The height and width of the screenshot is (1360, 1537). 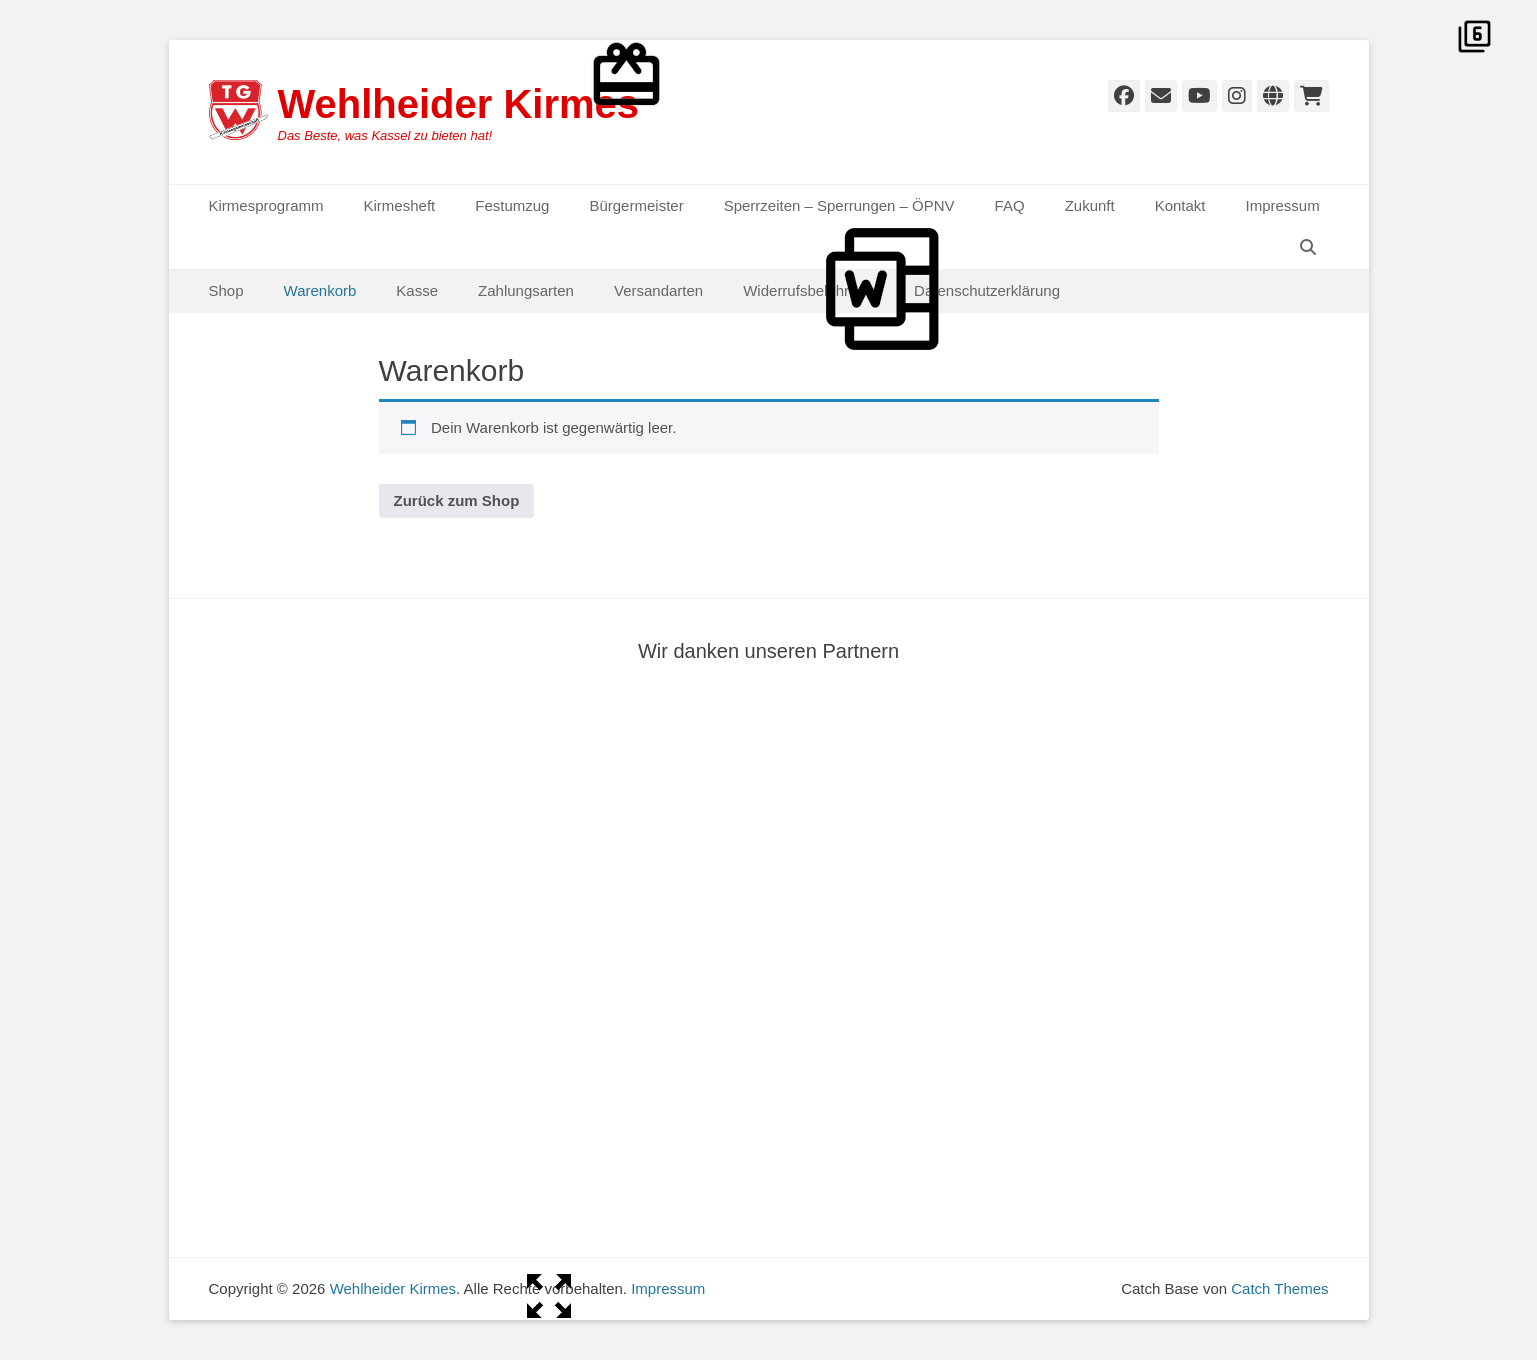 I want to click on indicates 6 items selected or filtered, so click(x=1474, y=36).